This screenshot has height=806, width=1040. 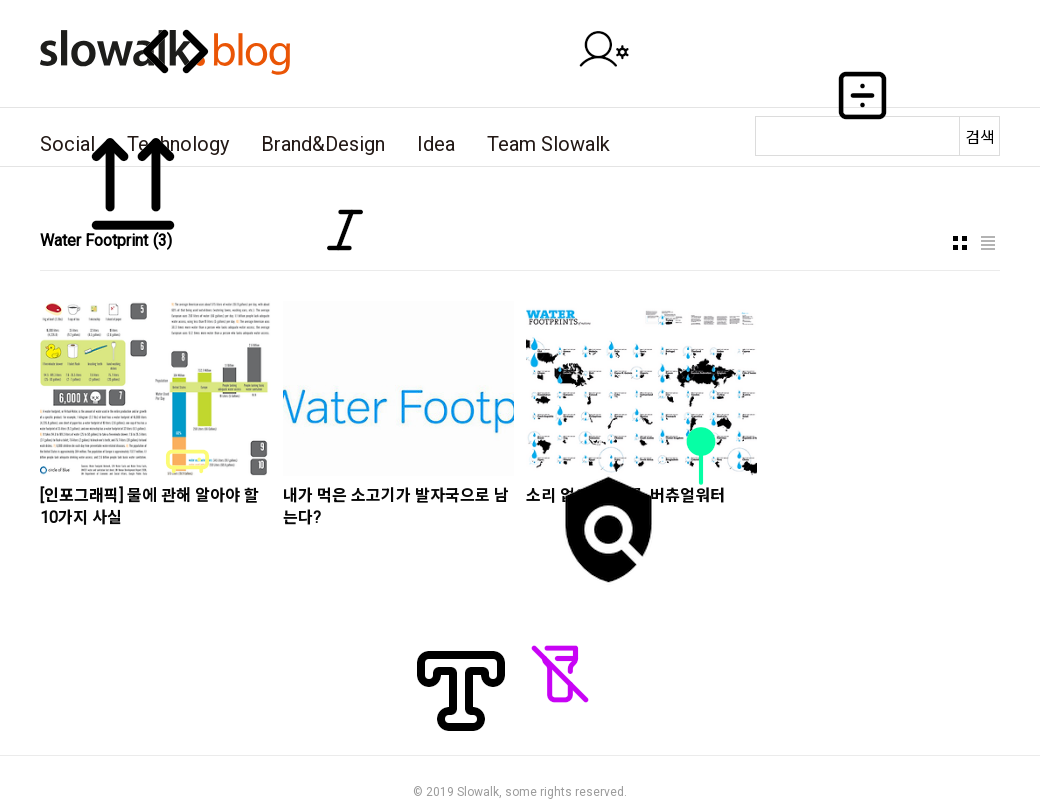 I want to click on flashlight is currently off, so click(x=560, y=674).